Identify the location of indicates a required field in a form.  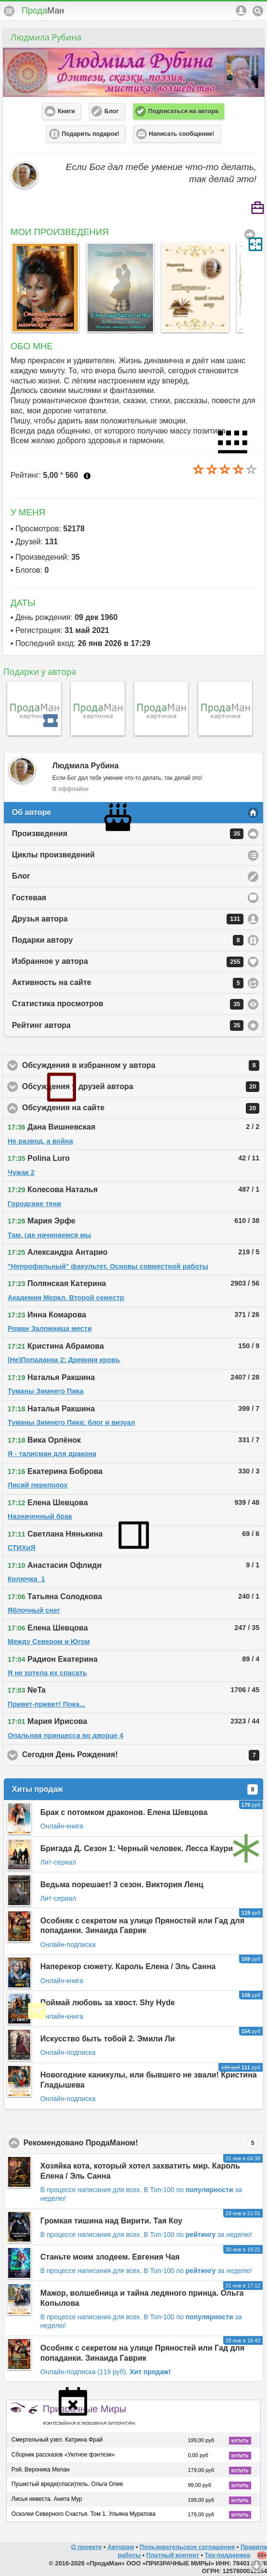
(246, 1848).